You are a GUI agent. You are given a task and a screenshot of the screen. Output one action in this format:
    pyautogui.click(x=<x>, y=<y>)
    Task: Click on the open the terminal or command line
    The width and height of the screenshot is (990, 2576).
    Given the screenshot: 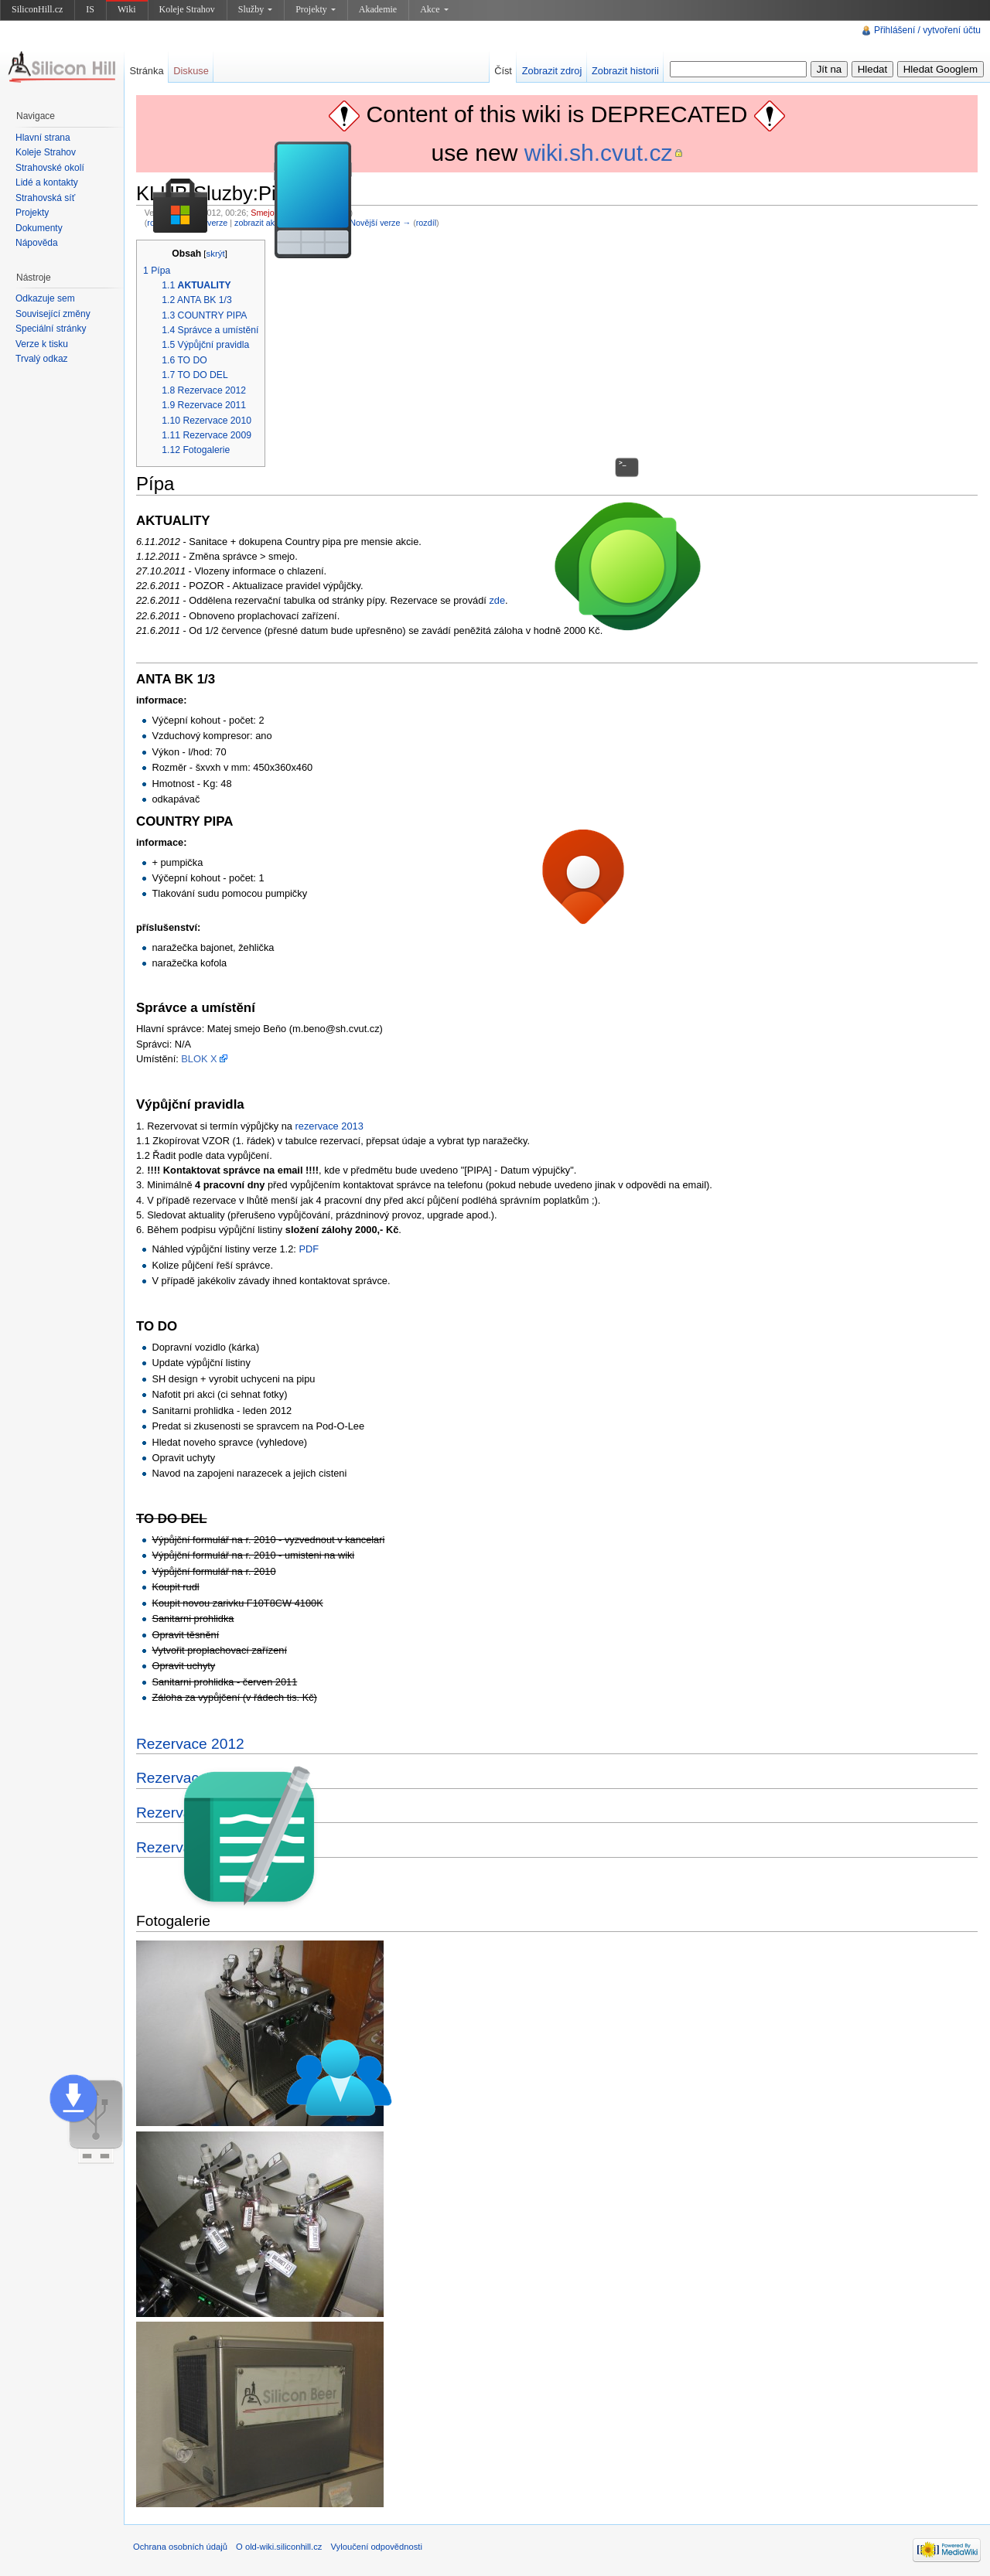 What is the action you would take?
    pyautogui.click(x=626, y=467)
    